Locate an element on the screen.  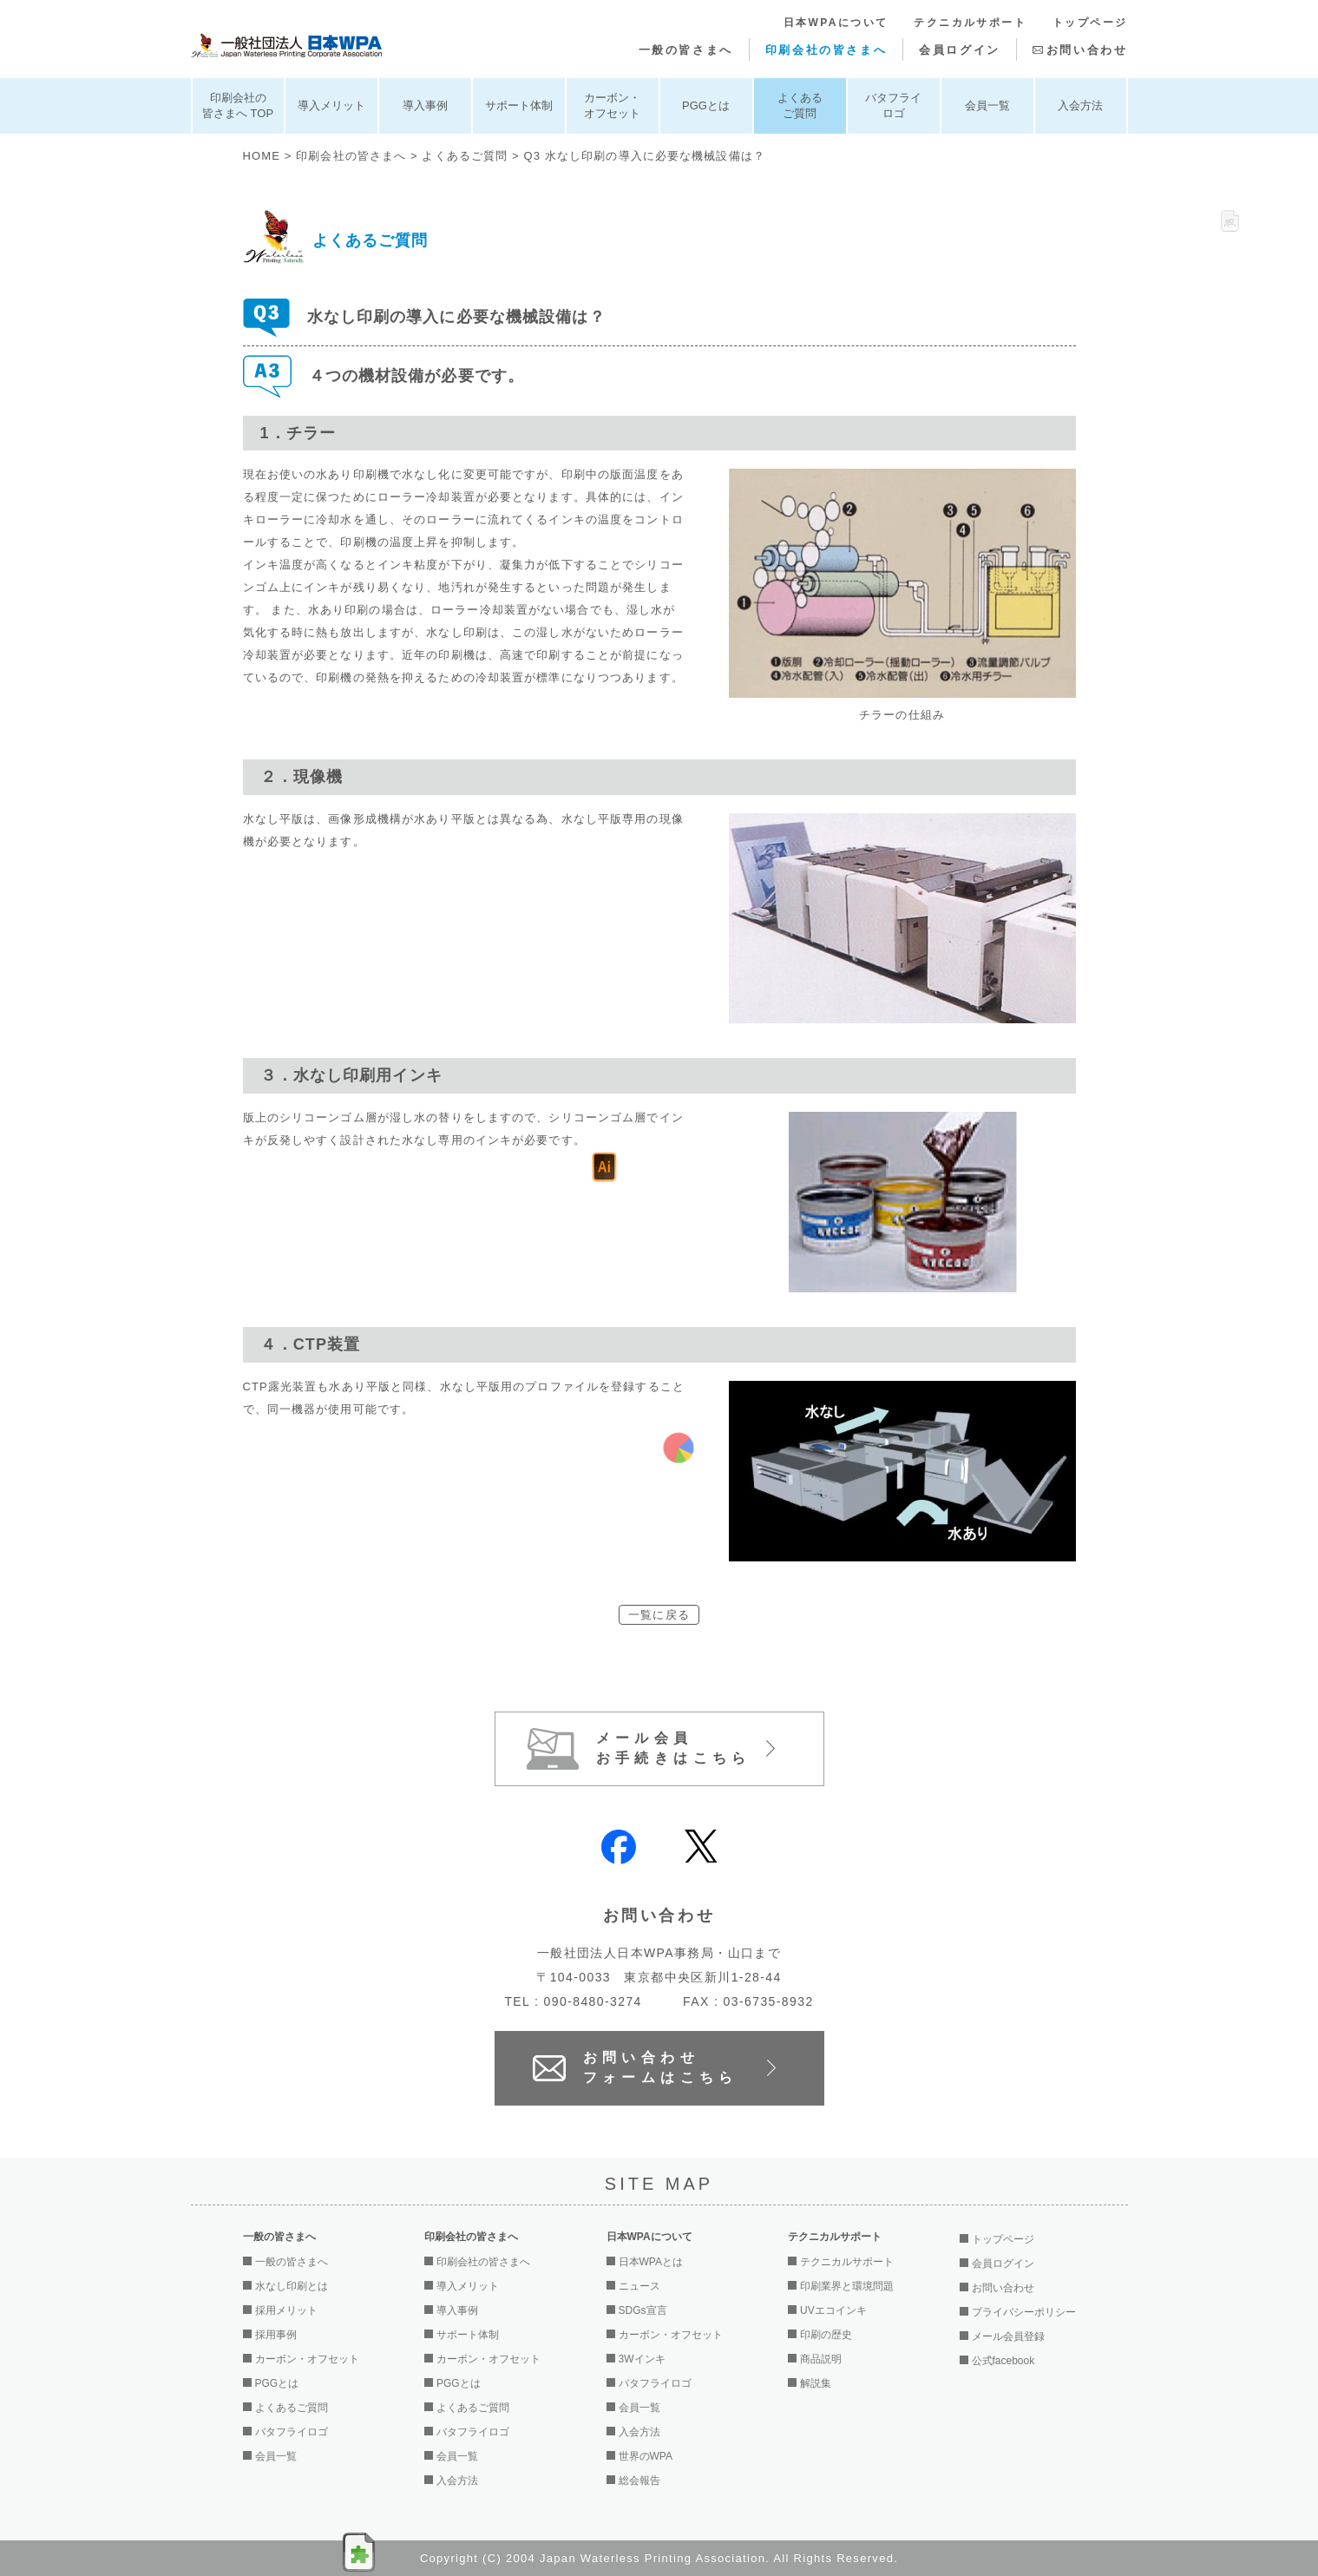
credits or attribution file is located at coordinates (1229, 220).